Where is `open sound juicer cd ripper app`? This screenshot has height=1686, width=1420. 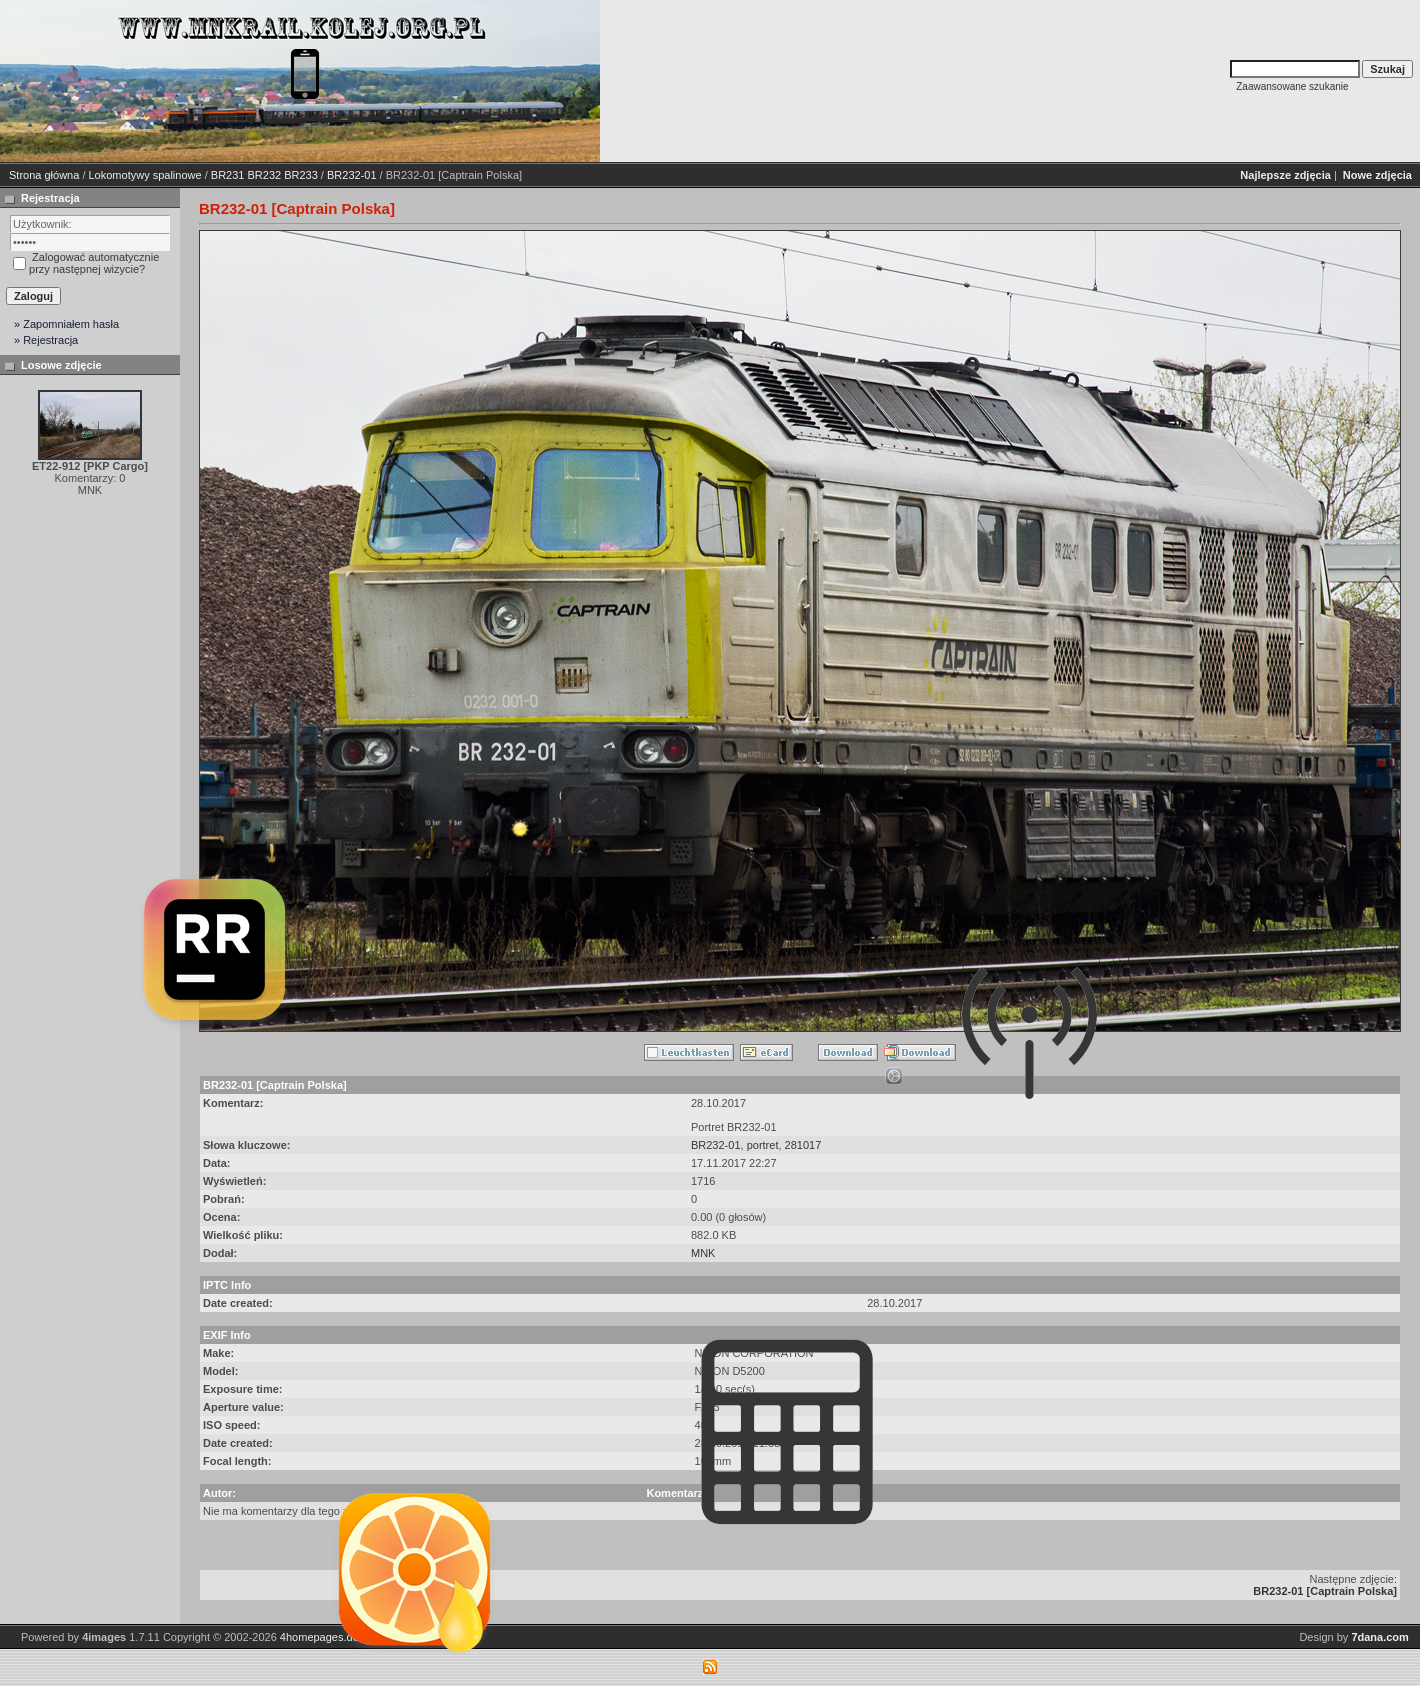 open sound juicer cd ripper app is located at coordinates (414, 1569).